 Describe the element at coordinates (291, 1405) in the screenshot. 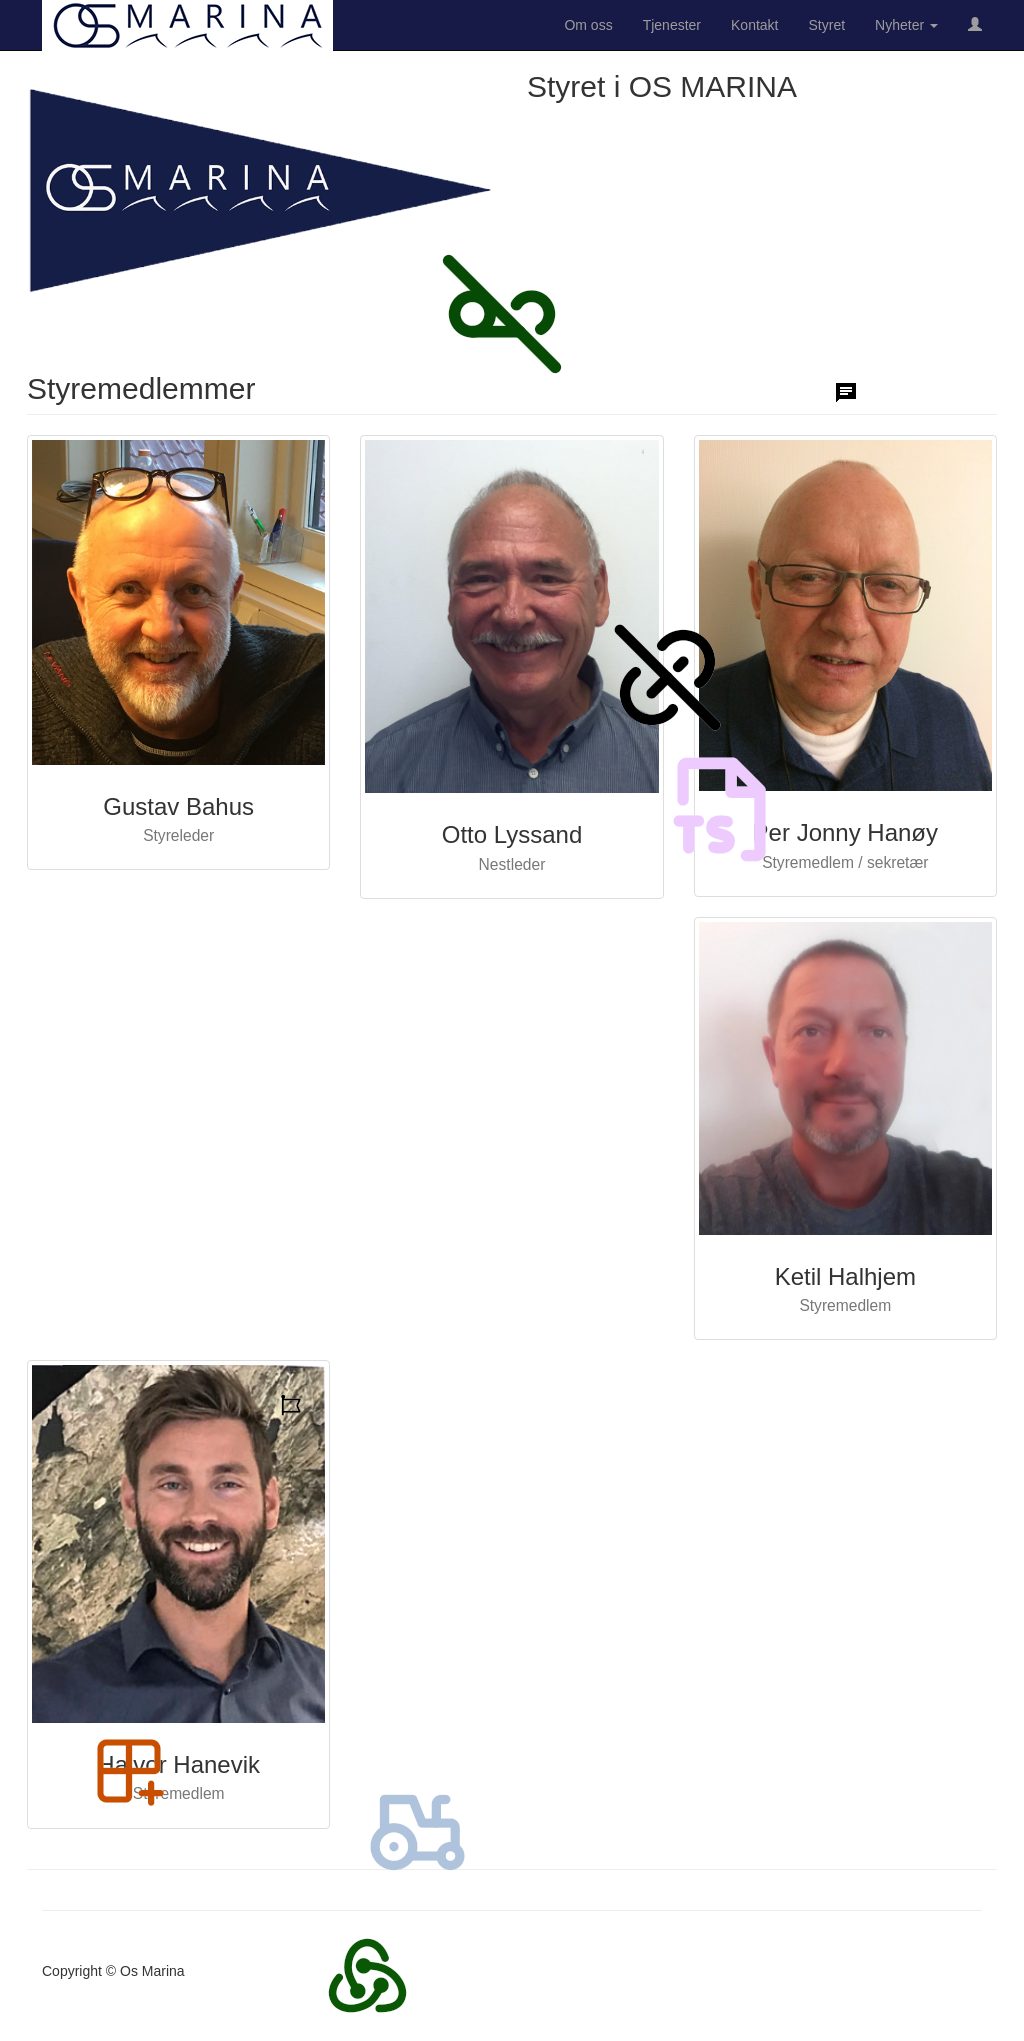

I see `font awesome brand logo` at that location.